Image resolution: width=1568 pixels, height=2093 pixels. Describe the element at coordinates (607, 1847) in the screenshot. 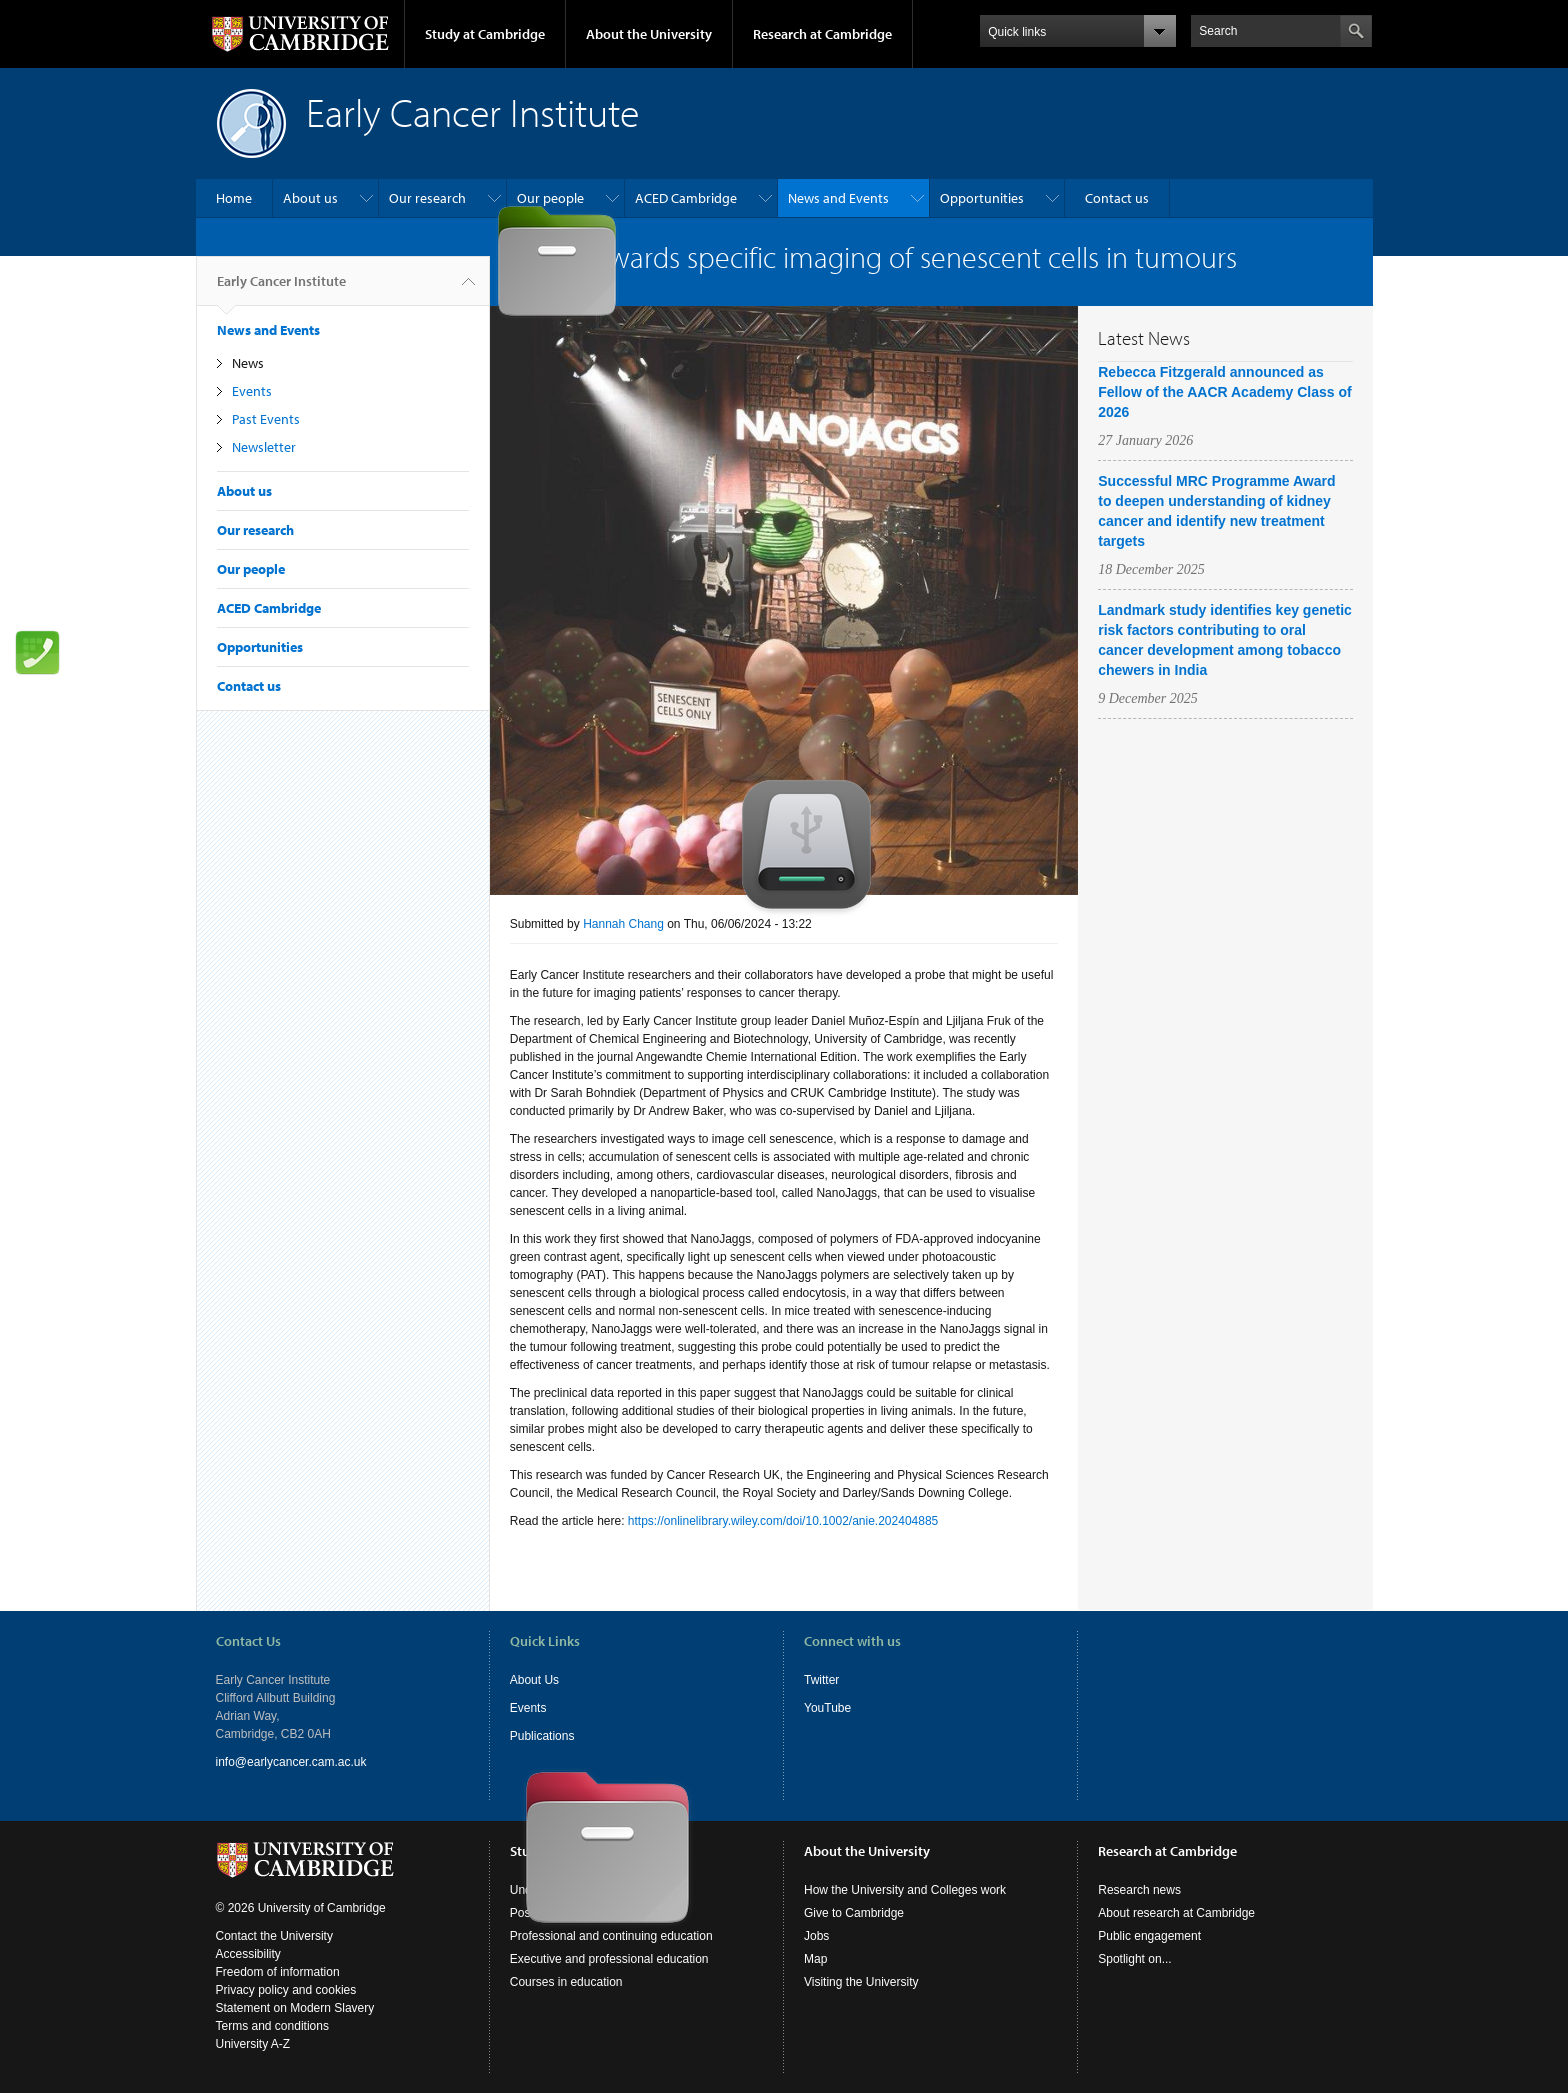

I see `open the file manager application` at that location.